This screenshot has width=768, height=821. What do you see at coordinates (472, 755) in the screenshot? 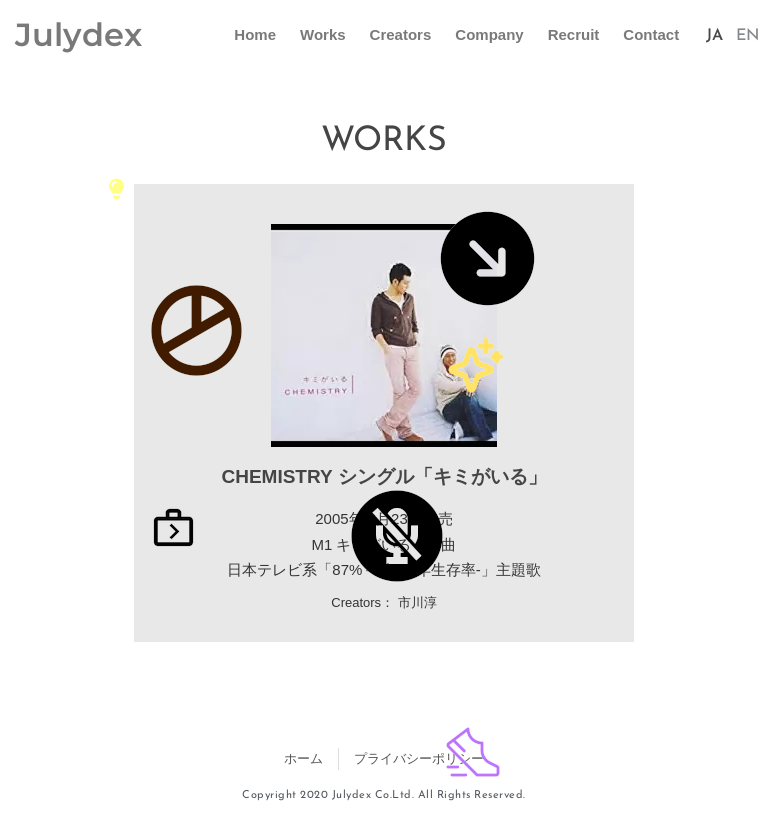
I see `track your running or walking activity` at bounding box center [472, 755].